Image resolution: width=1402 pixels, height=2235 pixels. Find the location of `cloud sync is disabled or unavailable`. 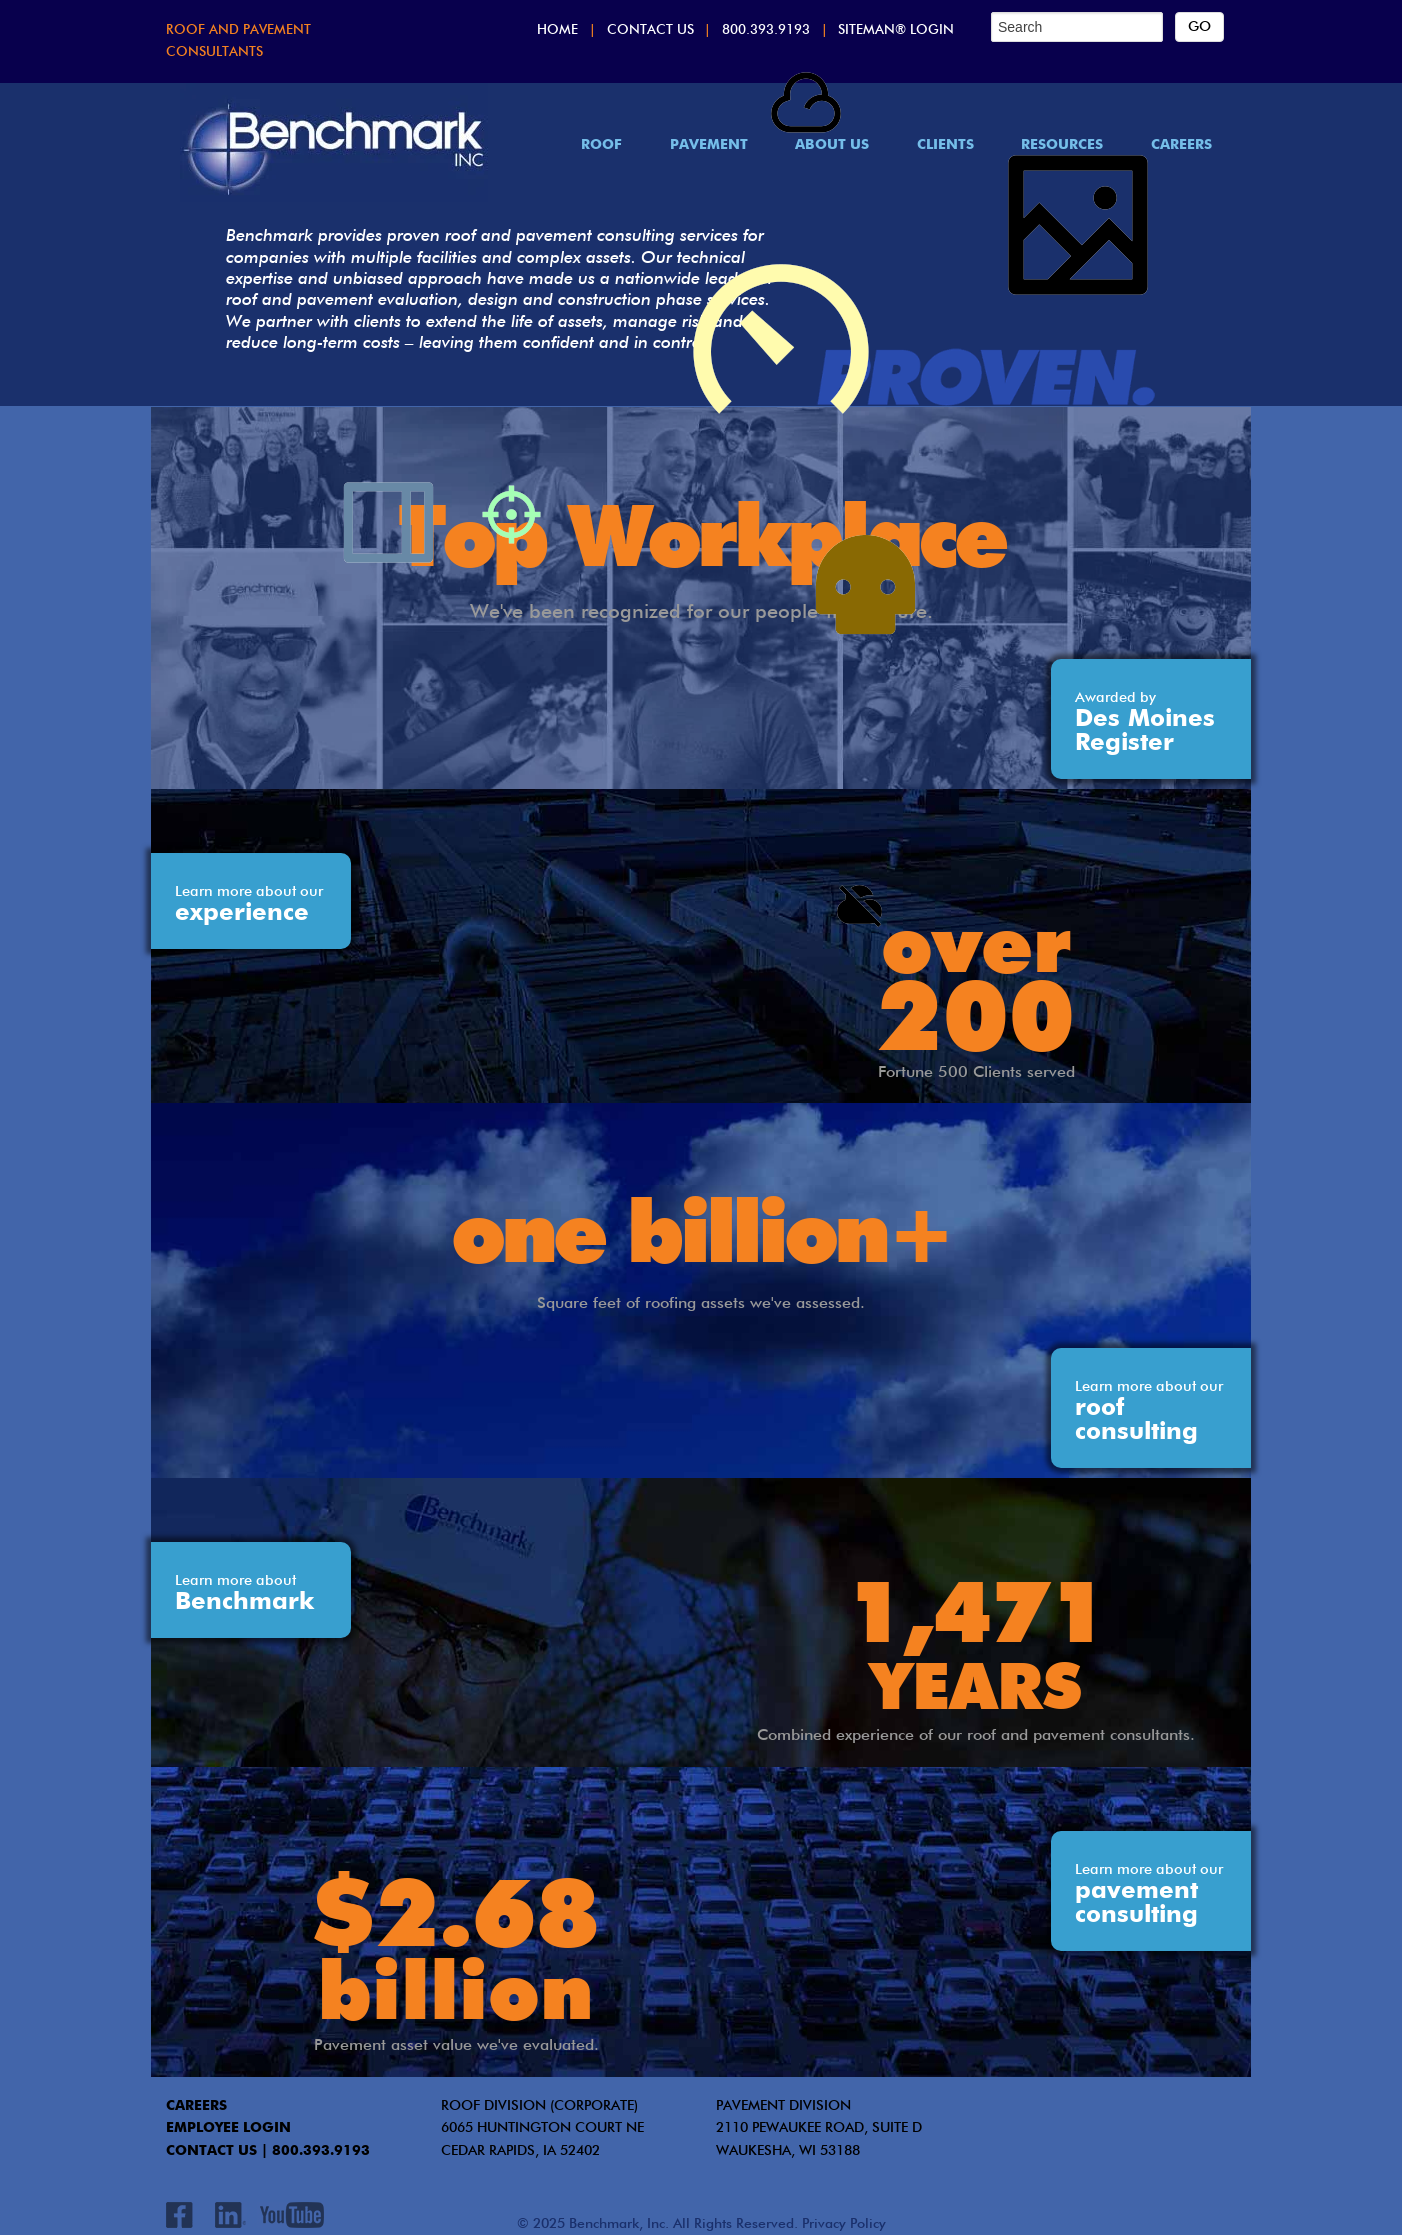

cloud sync is disabled or unavailable is located at coordinates (859, 905).